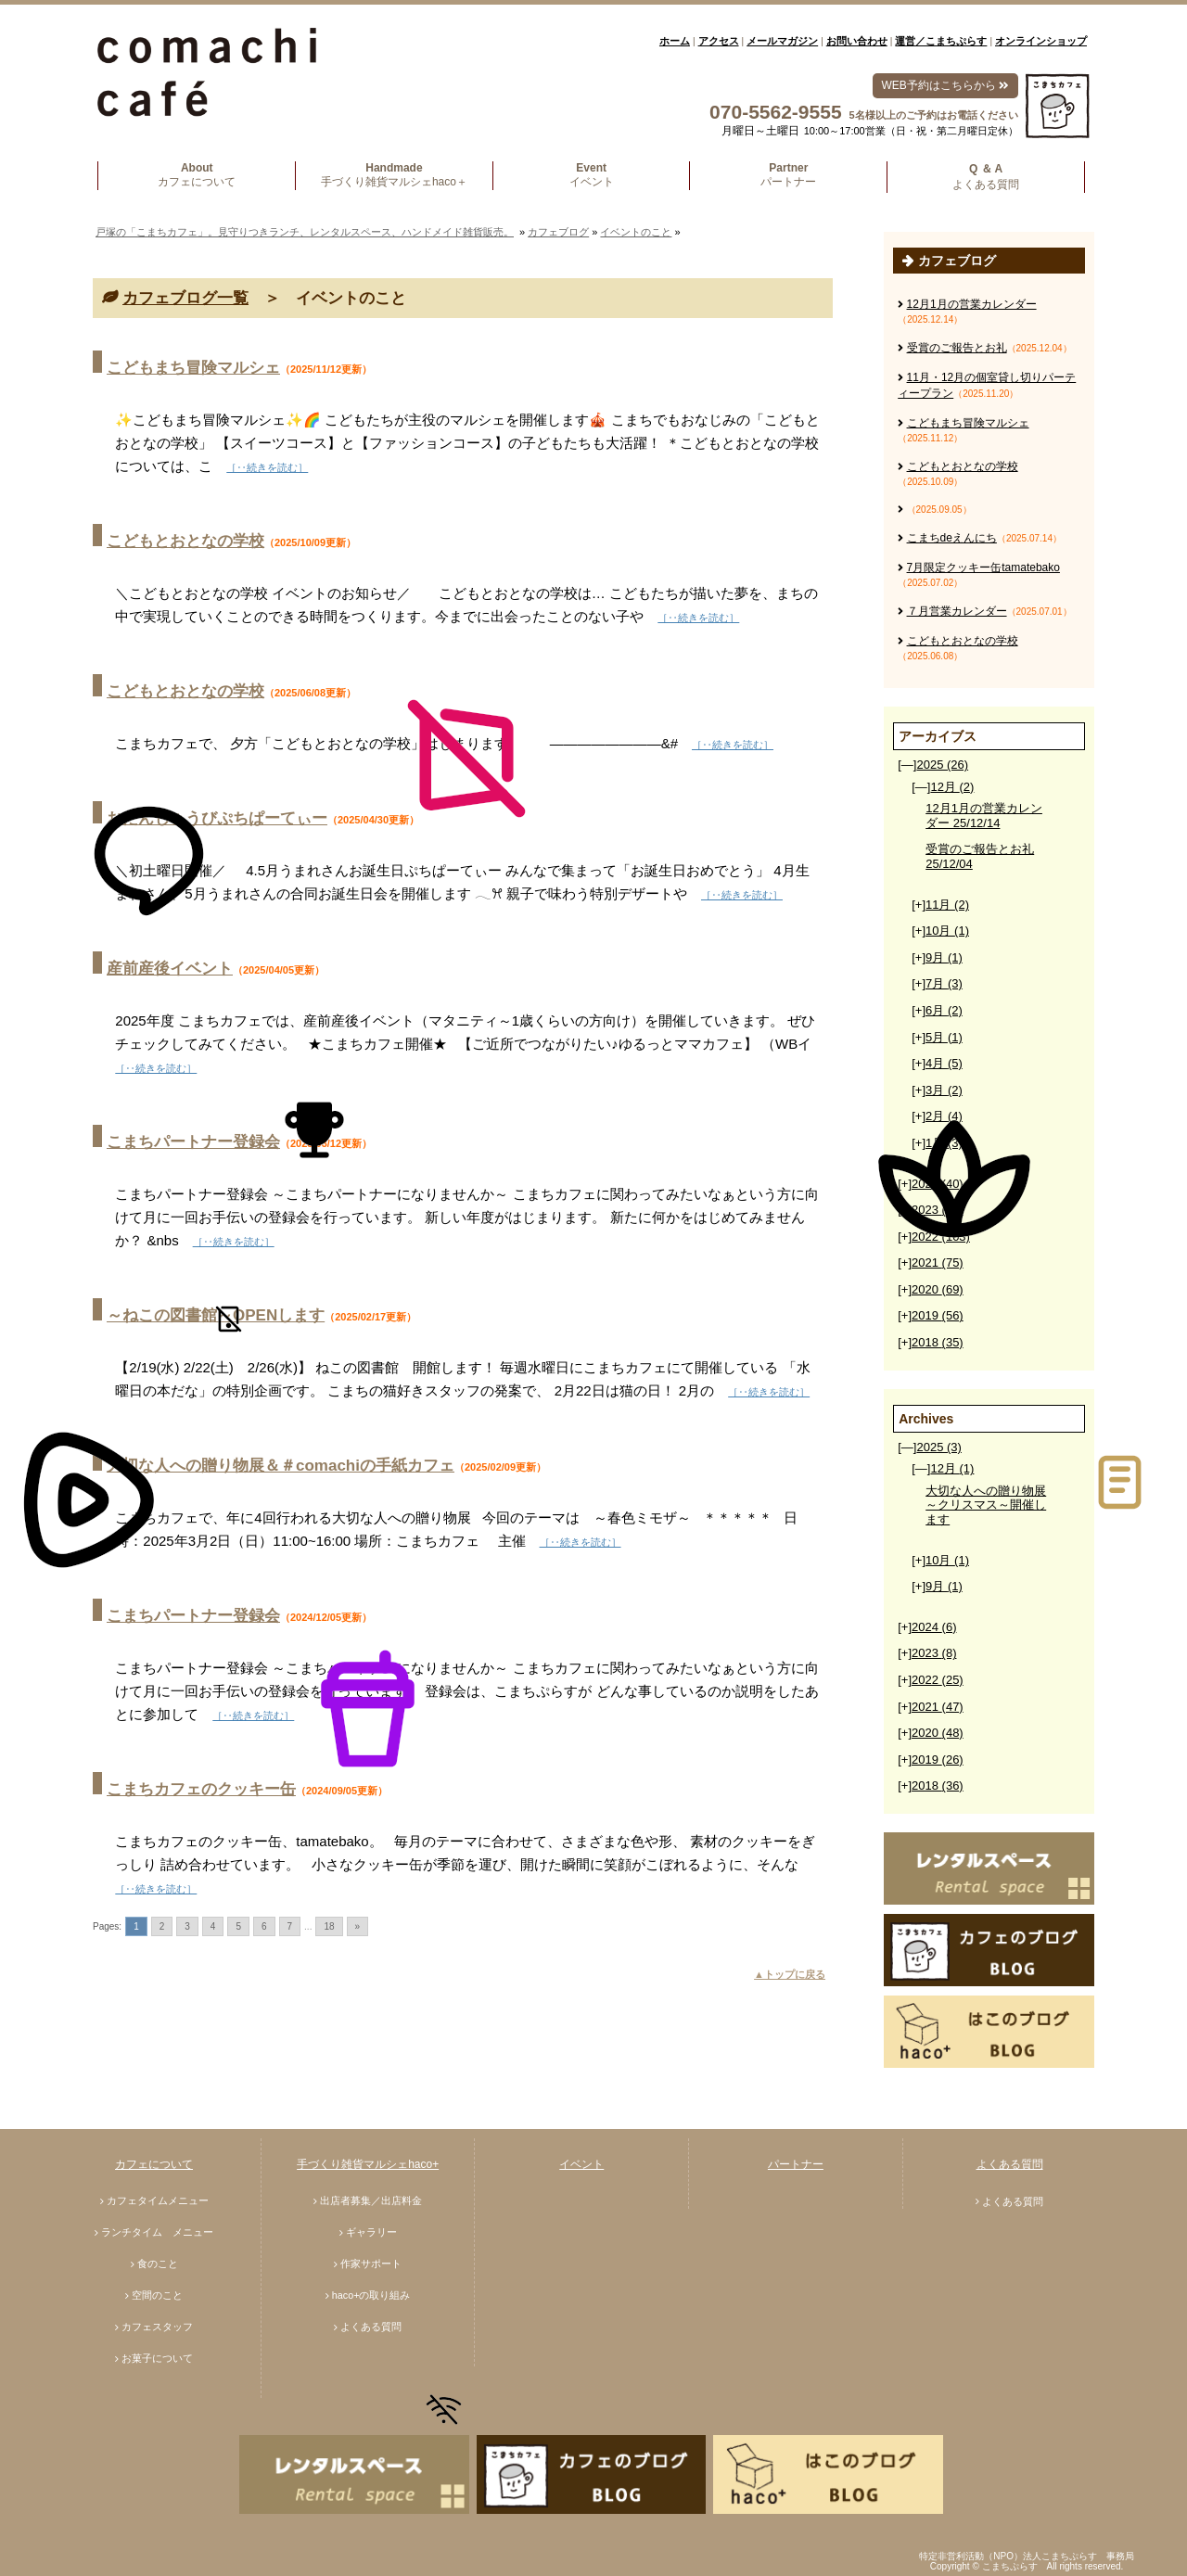 The image size is (1187, 2576). I want to click on access plant care or gardening features, so click(954, 1182).